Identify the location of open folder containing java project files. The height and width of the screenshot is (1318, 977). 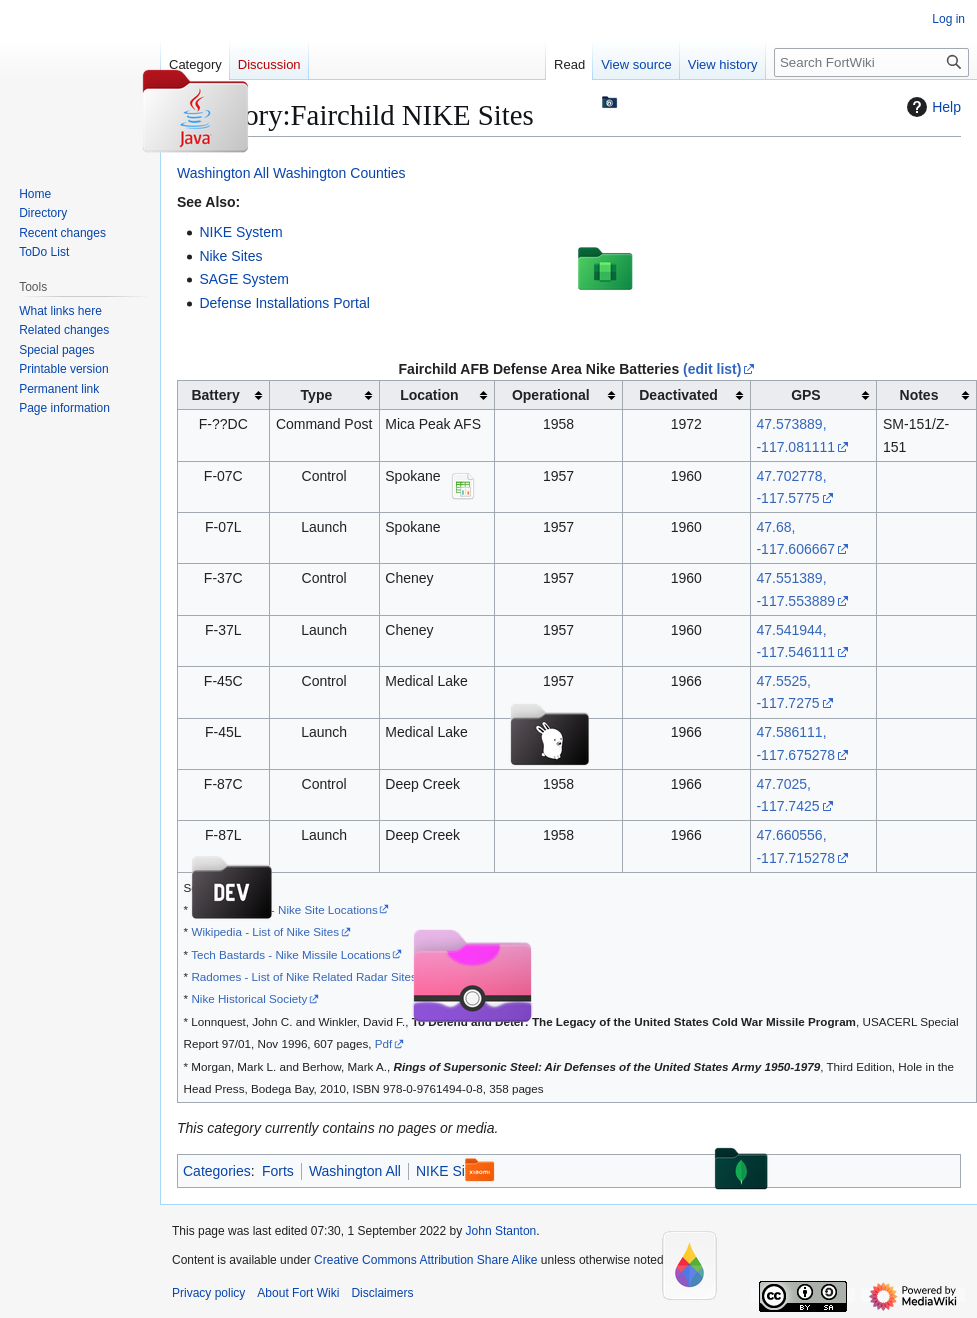
(195, 114).